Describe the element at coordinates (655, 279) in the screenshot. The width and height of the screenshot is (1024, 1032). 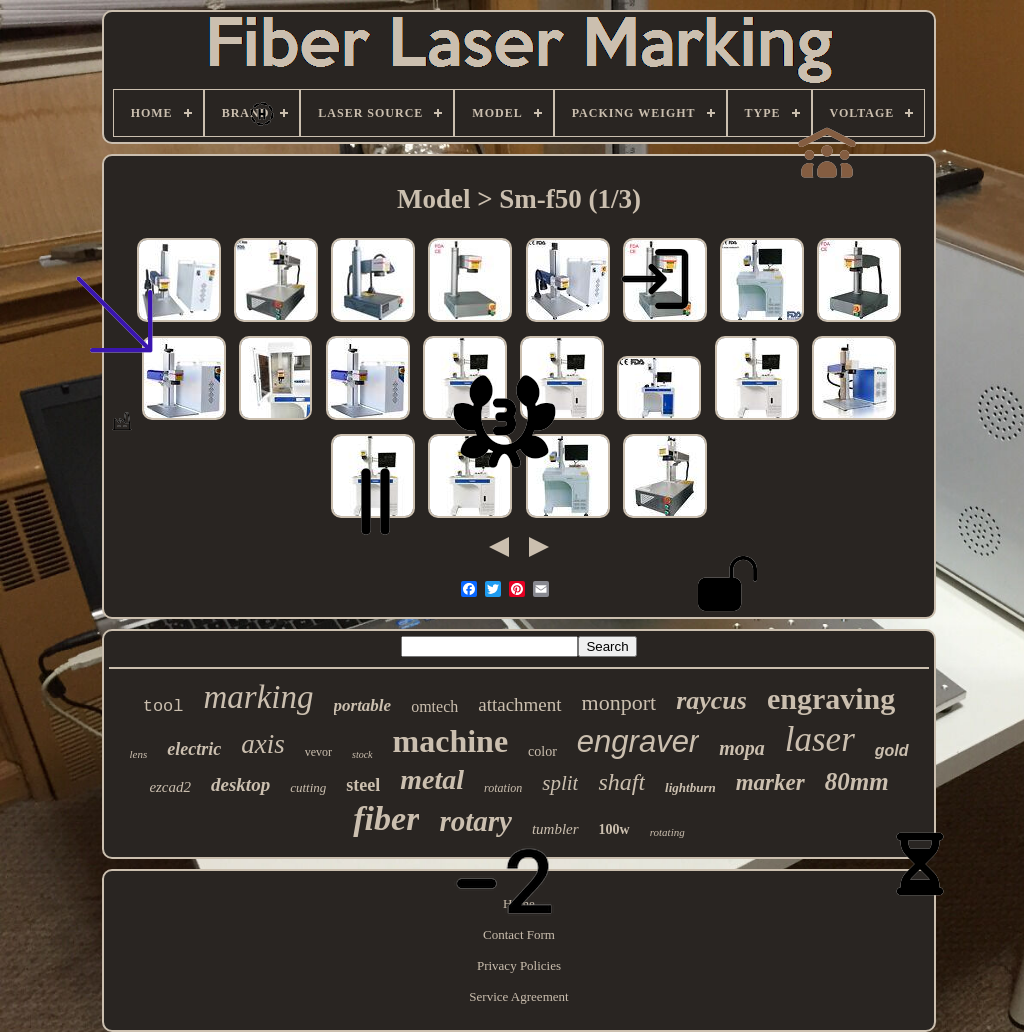
I see `log in to your account` at that location.